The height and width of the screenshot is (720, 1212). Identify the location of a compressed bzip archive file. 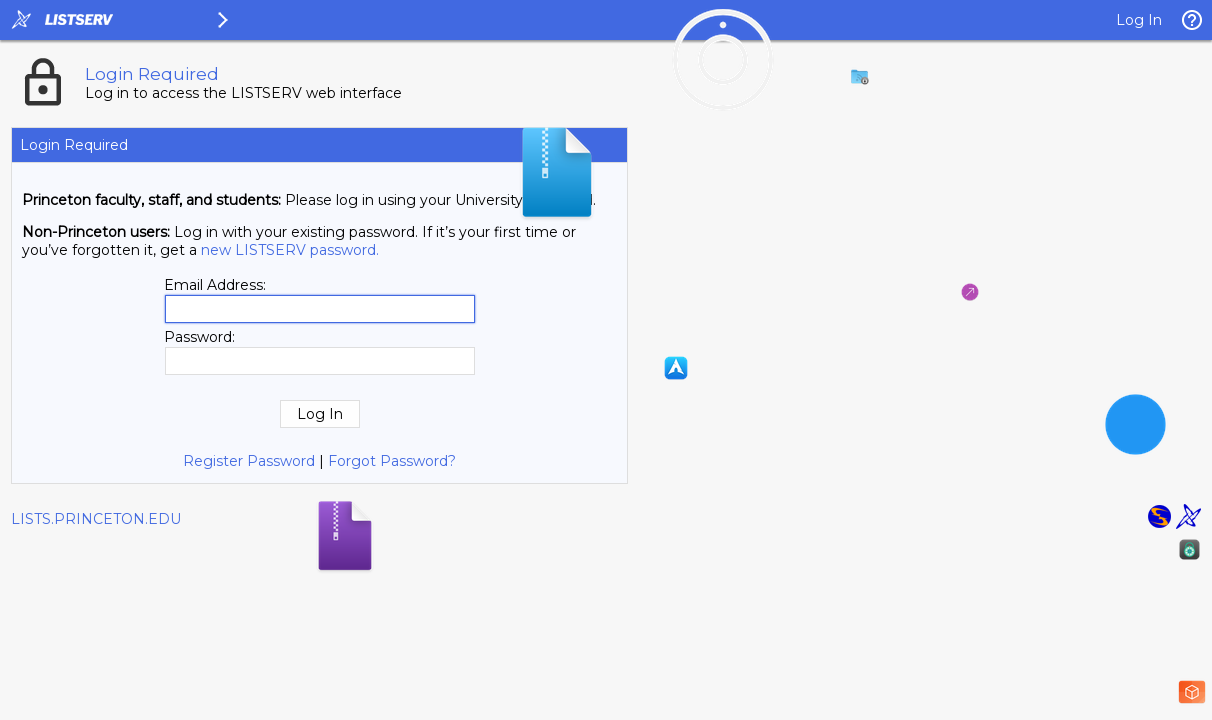
(345, 537).